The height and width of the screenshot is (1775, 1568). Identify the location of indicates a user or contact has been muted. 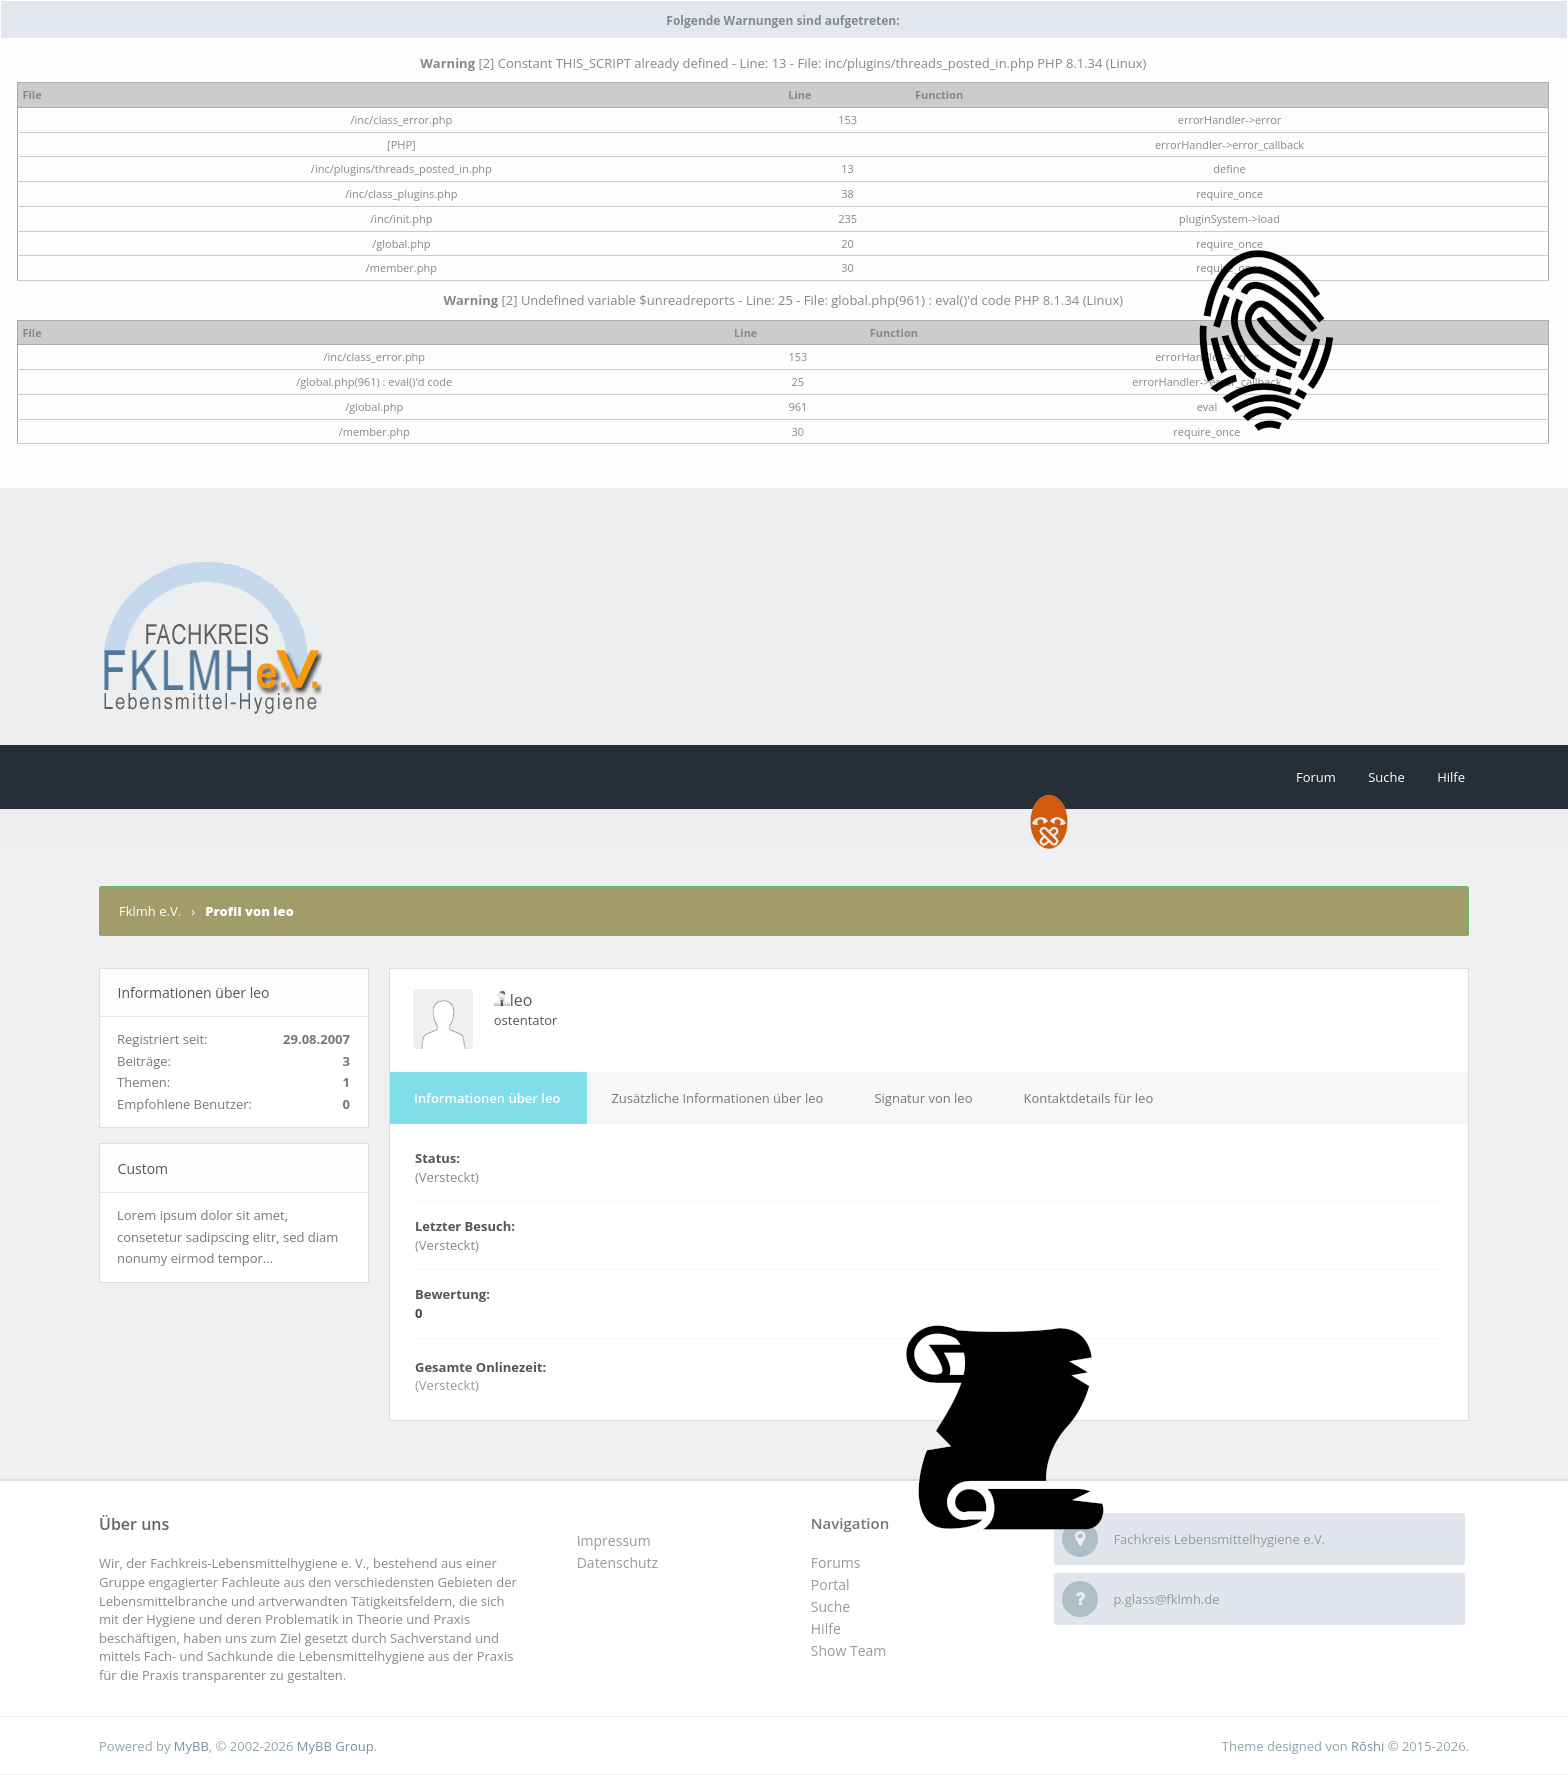
(1049, 822).